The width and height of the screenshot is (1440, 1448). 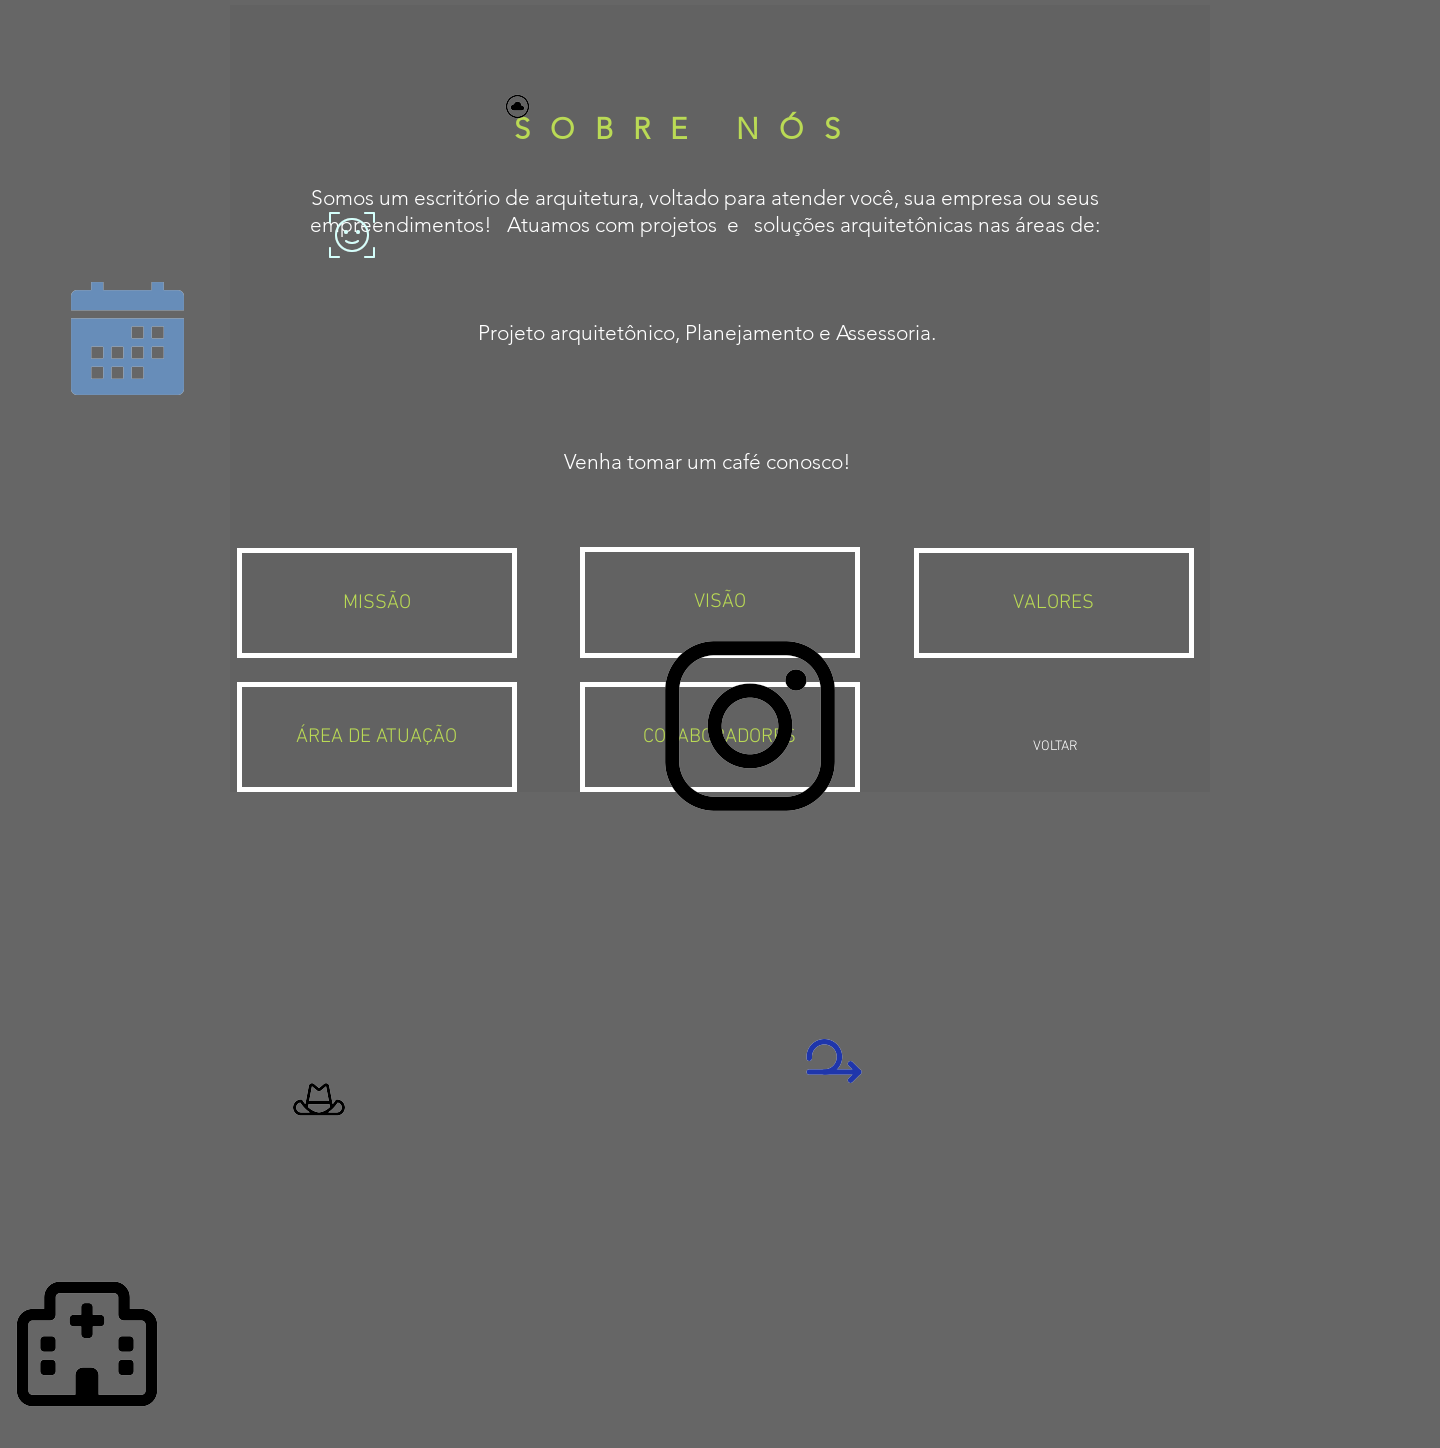 I want to click on iterate or repeat a process, so click(x=834, y=1061).